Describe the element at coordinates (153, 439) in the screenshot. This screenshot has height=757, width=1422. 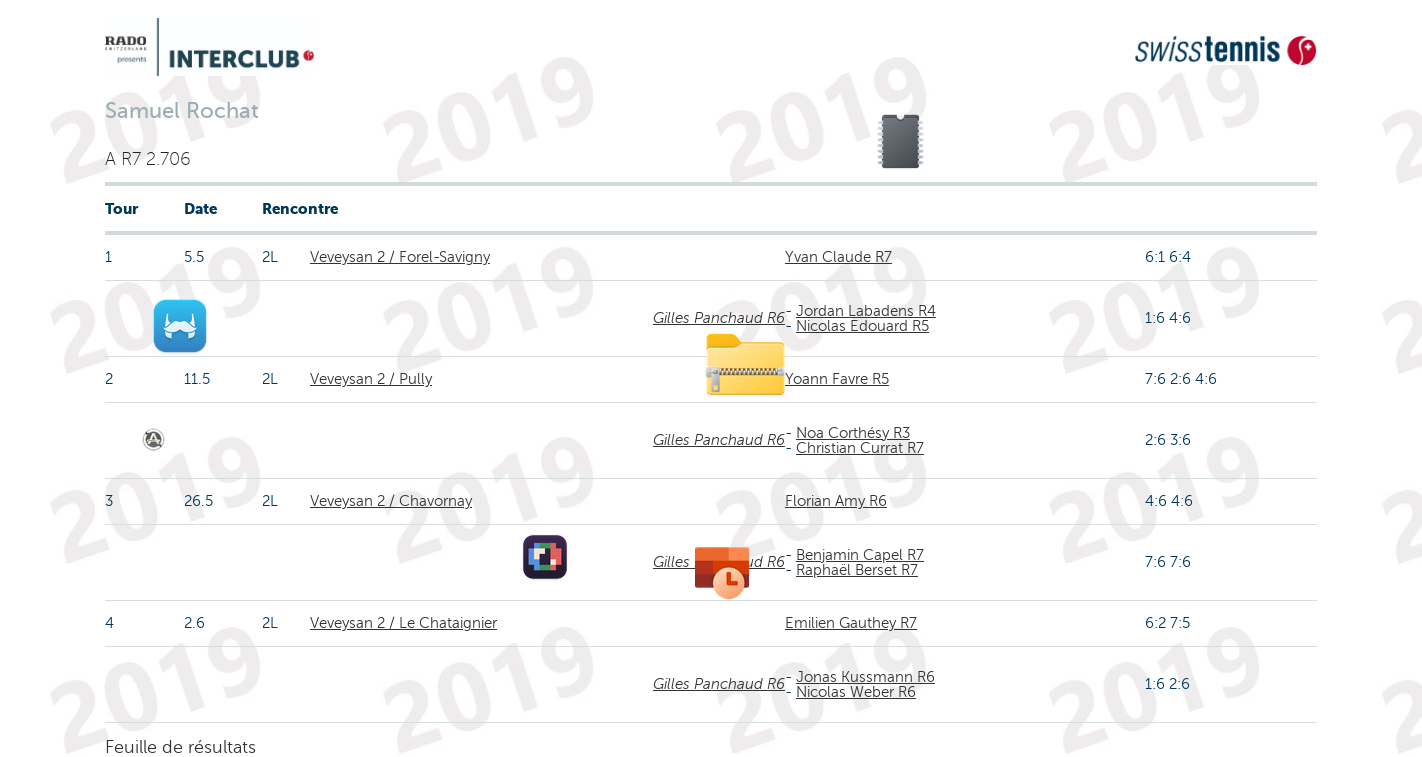
I see `check for available software updates` at that location.